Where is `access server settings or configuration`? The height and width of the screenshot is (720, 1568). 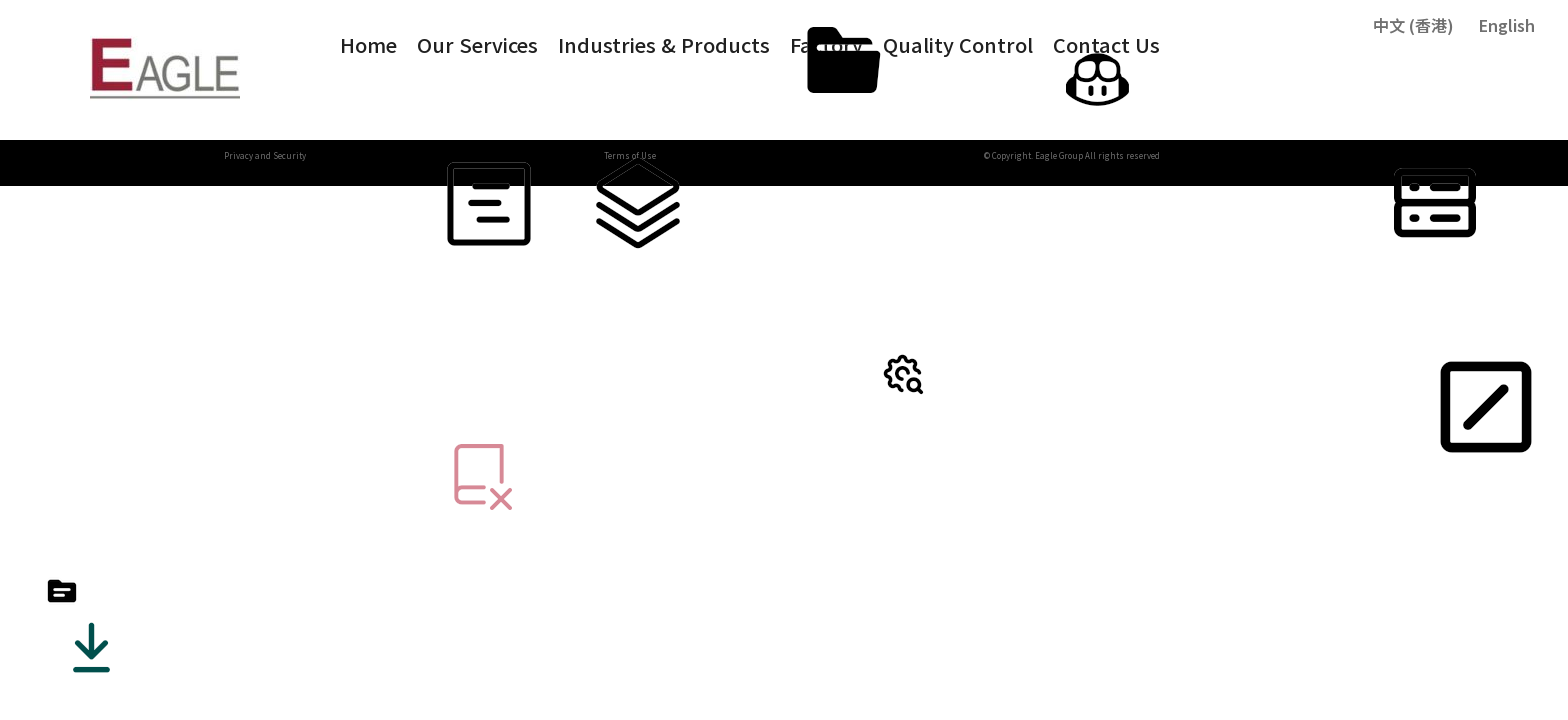 access server settings or configuration is located at coordinates (1435, 204).